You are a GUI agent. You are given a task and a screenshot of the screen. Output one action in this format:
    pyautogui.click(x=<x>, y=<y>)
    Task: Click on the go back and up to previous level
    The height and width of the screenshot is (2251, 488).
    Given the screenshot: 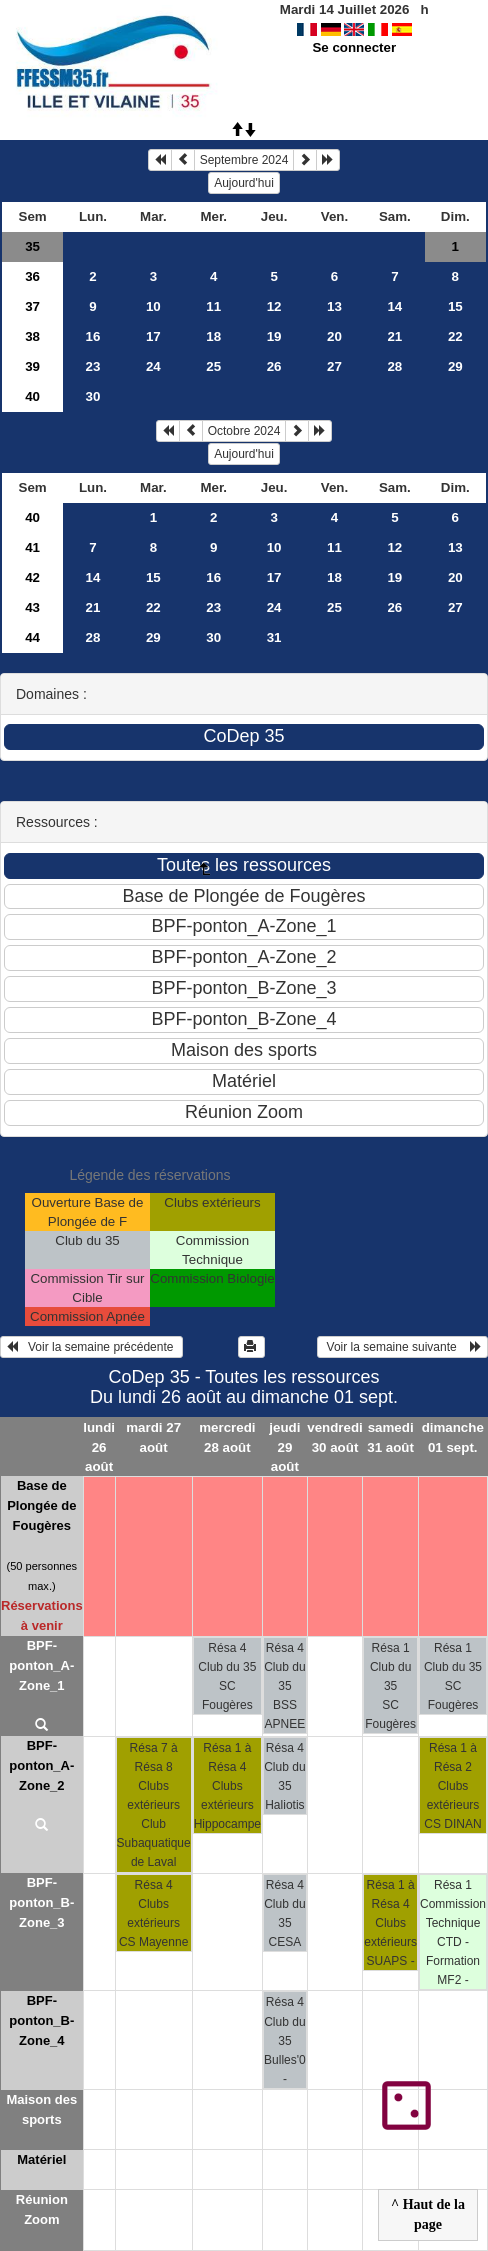 What is the action you would take?
    pyautogui.click(x=204, y=869)
    